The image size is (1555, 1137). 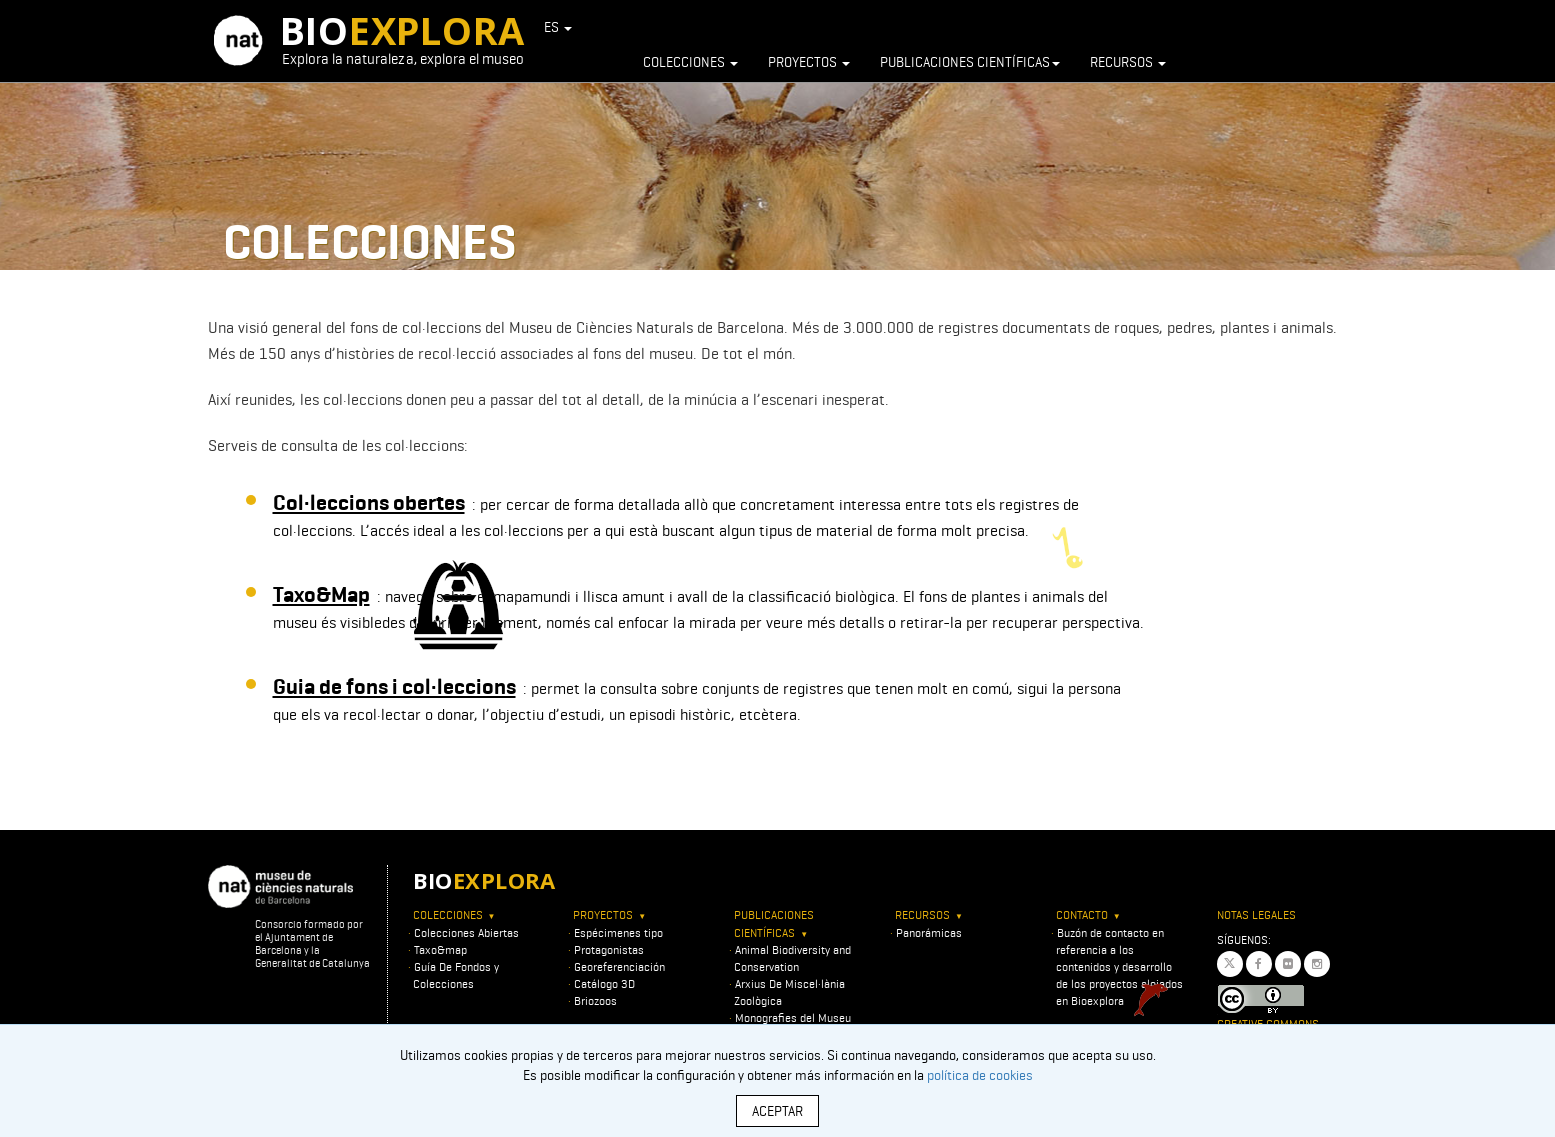 I want to click on access otamatone or novelty instrument sounds, so click(x=1068, y=547).